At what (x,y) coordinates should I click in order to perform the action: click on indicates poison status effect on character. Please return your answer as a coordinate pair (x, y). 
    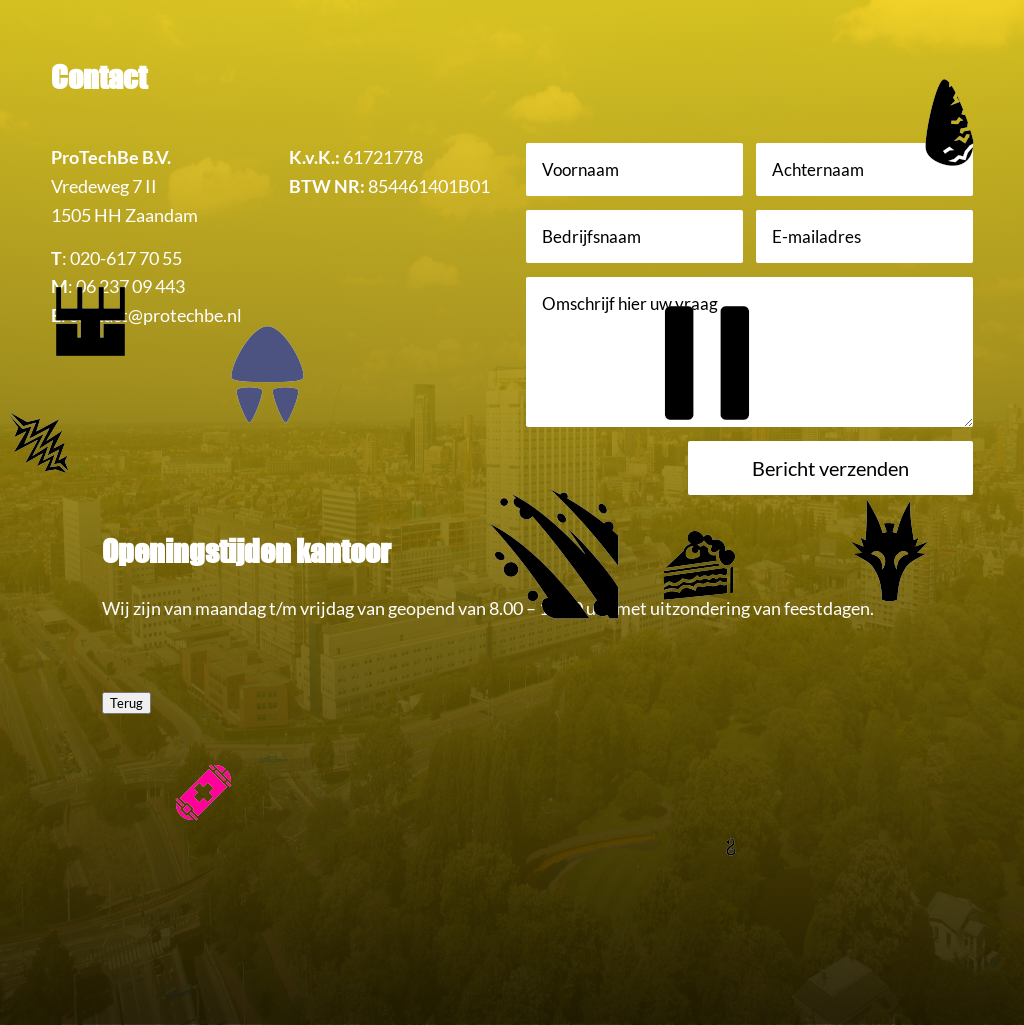
    Looking at the image, I should click on (731, 847).